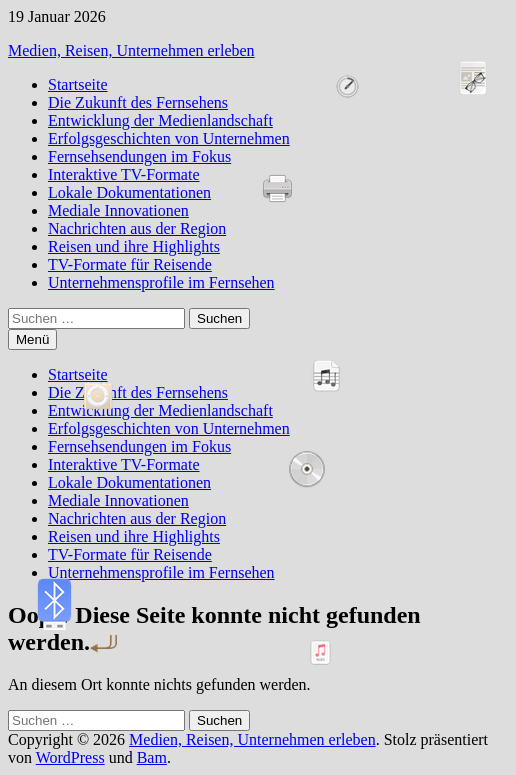 Image resolution: width=516 pixels, height=775 pixels. Describe the element at coordinates (473, 78) in the screenshot. I see `open documents viewer app` at that location.